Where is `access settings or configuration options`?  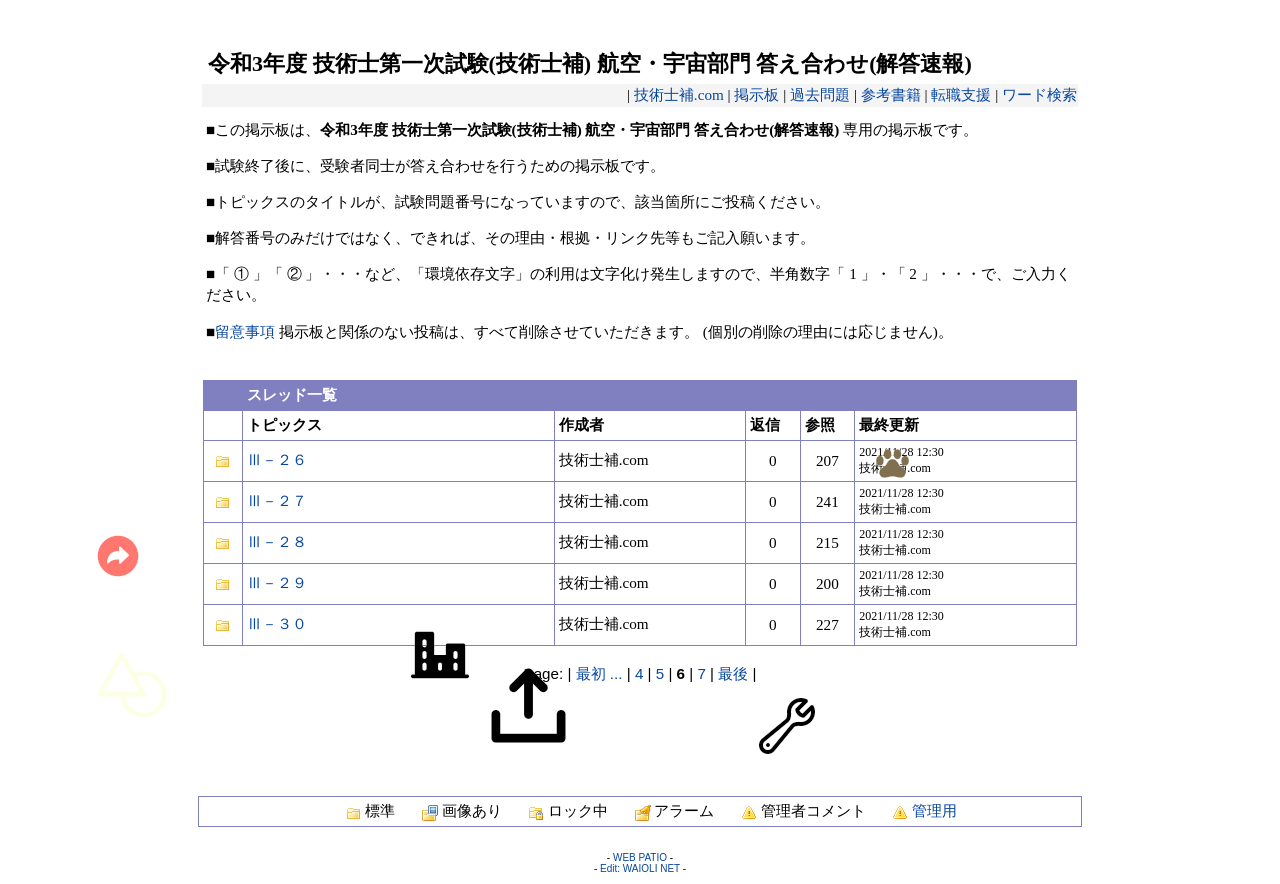
access settings or configuration options is located at coordinates (787, 726).